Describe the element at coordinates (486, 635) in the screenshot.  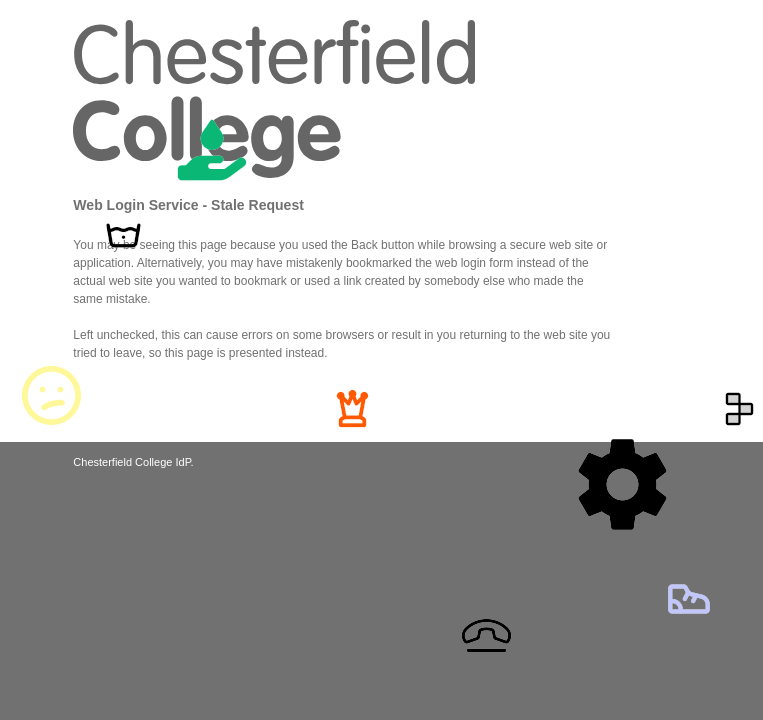
I see `end the current phone call` at that location.